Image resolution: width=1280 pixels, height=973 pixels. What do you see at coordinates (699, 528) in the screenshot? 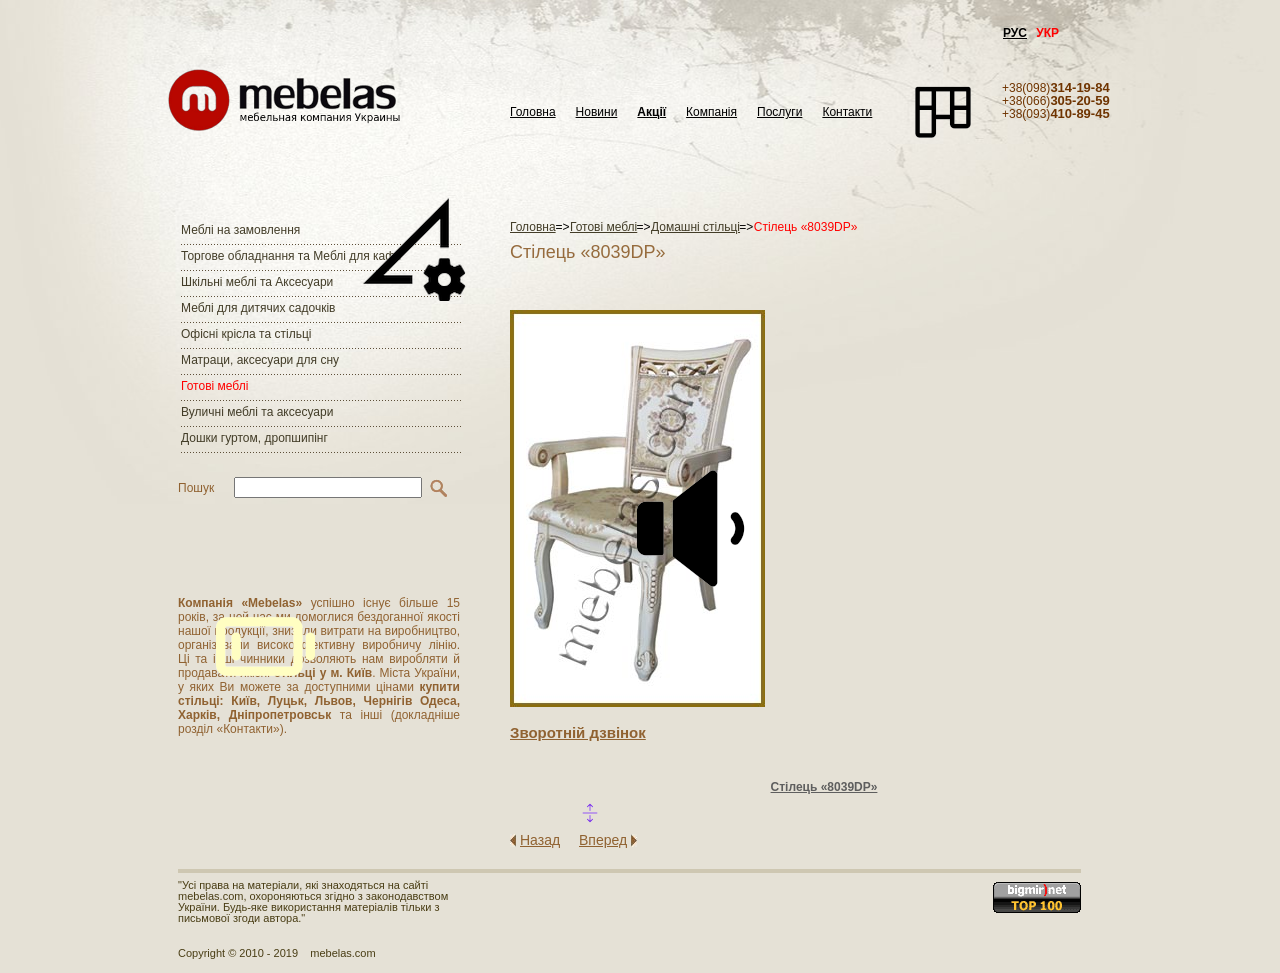
I see `adjust volume to low level` at bounding box center [699, 528].